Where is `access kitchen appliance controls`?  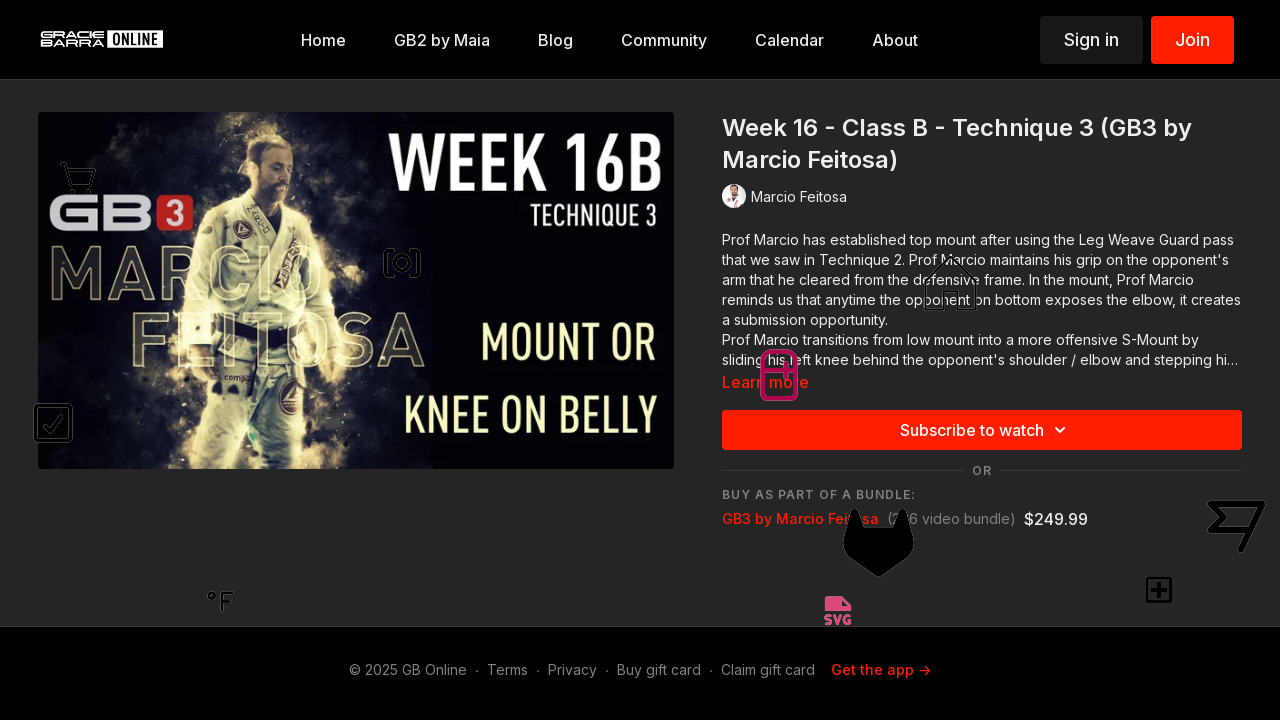 access kitchen appliance controls is located at coordinates (779, 375).